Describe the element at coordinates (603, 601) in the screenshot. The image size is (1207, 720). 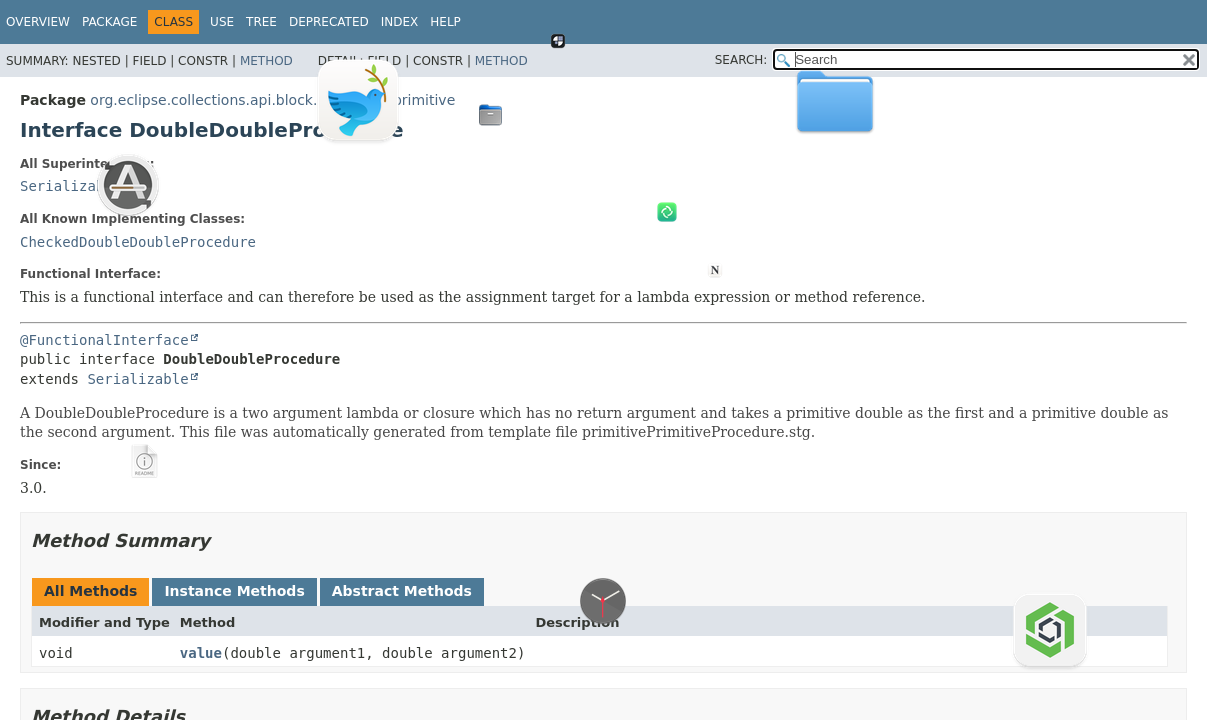
I see `open the clock app` at that location.